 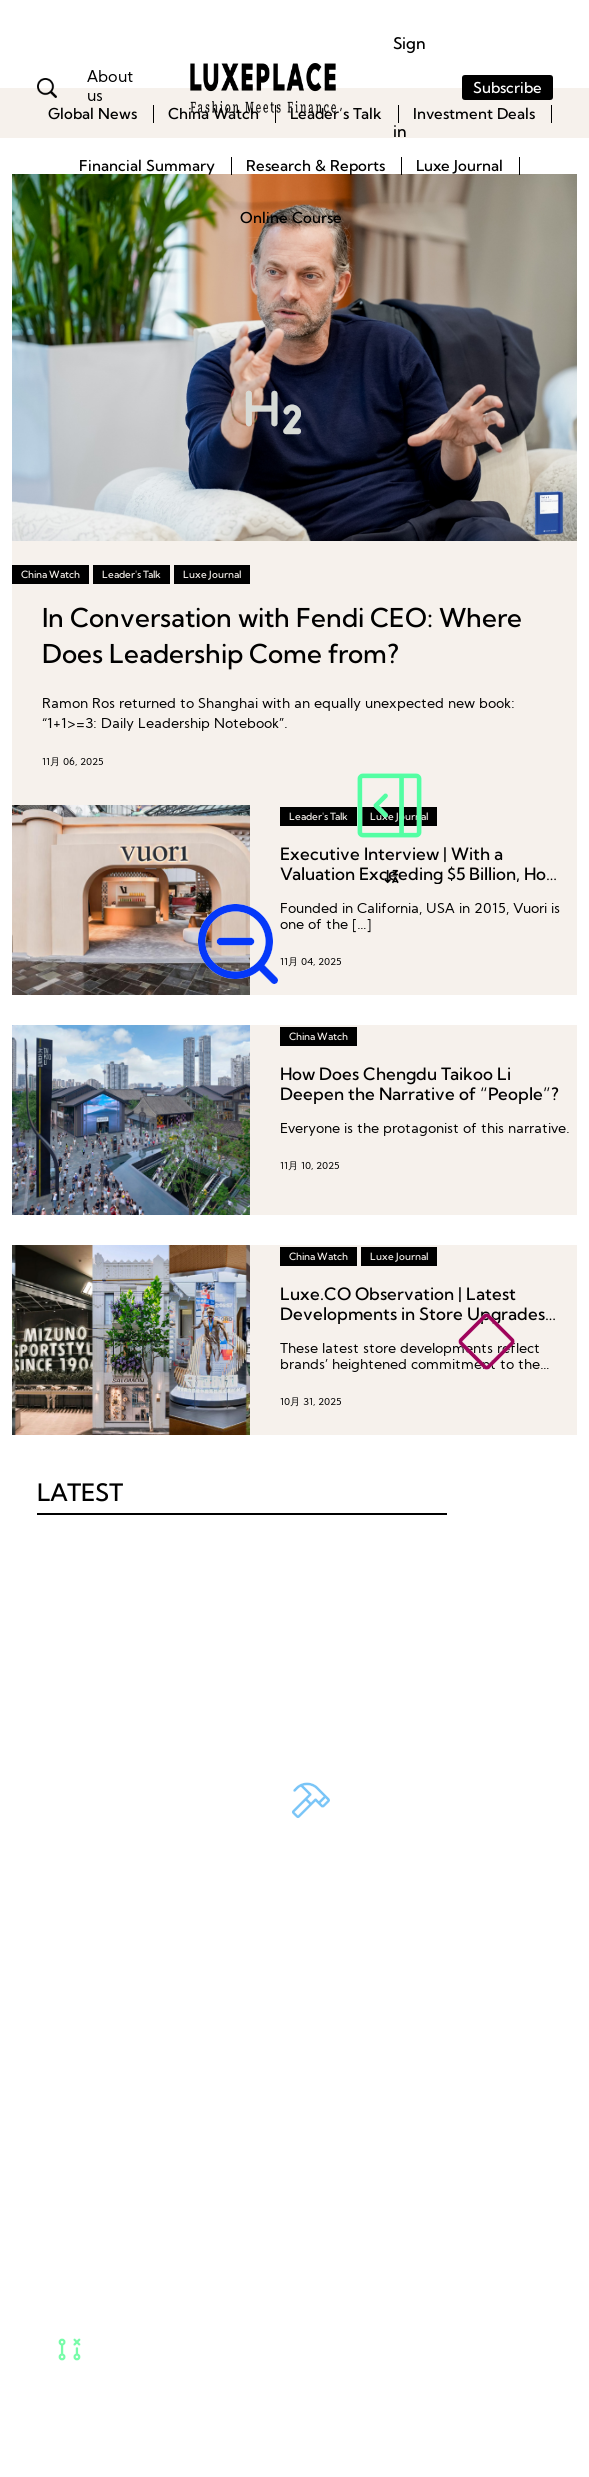 What do you see at coordinates (69, 2349) in the screenshot?
I see `indicates a closed or rejected pull request` at bounding box center [69, 2349].